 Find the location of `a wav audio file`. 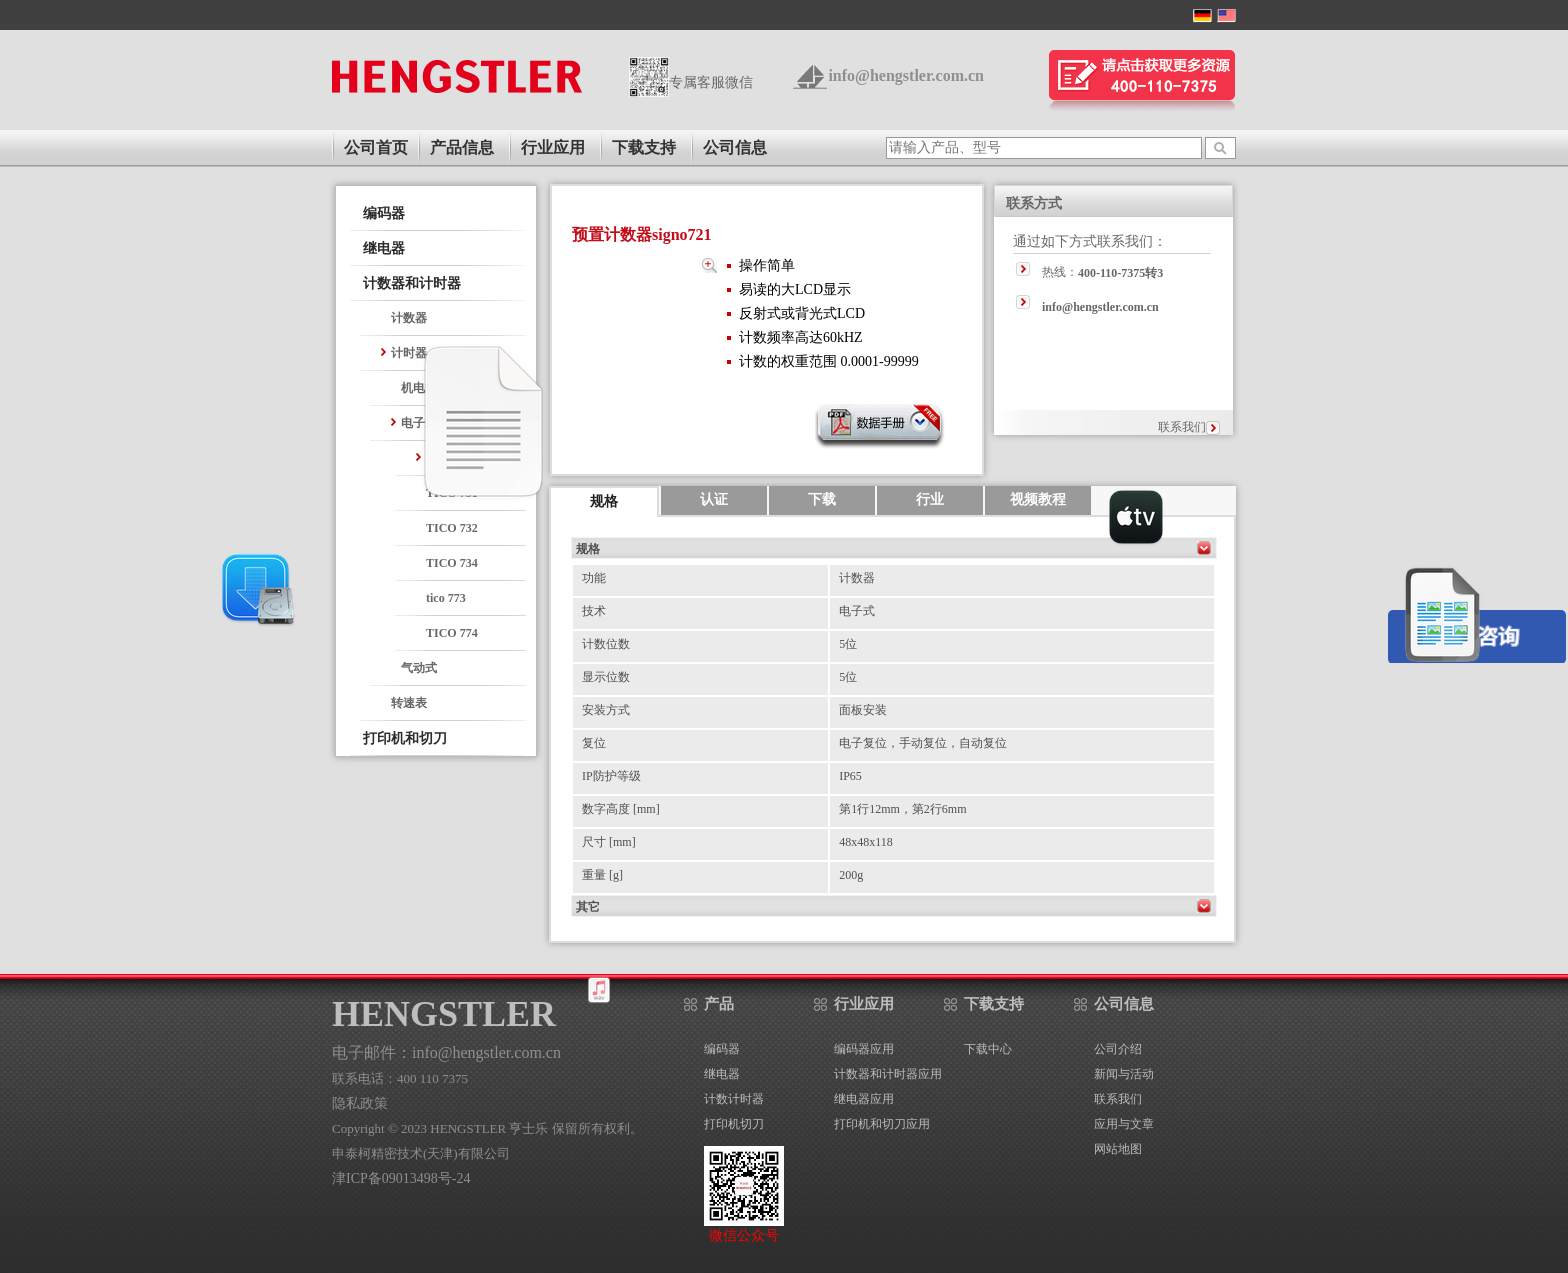

a wav audio file is located at coordinates (599, 990).